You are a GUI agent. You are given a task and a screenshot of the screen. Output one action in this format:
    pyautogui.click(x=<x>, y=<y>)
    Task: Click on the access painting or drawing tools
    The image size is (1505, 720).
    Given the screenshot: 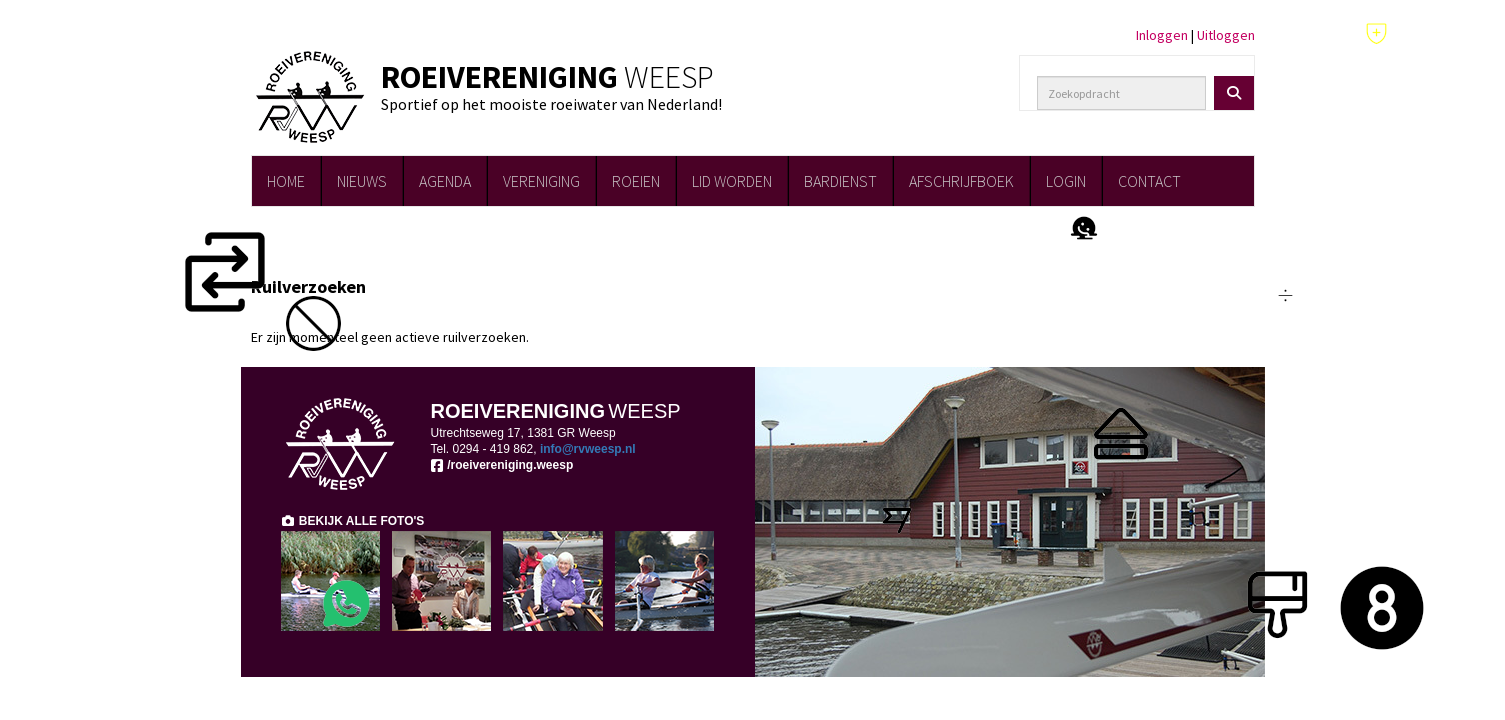 What is the action you would take?
    pyautogui.click(x=1277, y=603)
    